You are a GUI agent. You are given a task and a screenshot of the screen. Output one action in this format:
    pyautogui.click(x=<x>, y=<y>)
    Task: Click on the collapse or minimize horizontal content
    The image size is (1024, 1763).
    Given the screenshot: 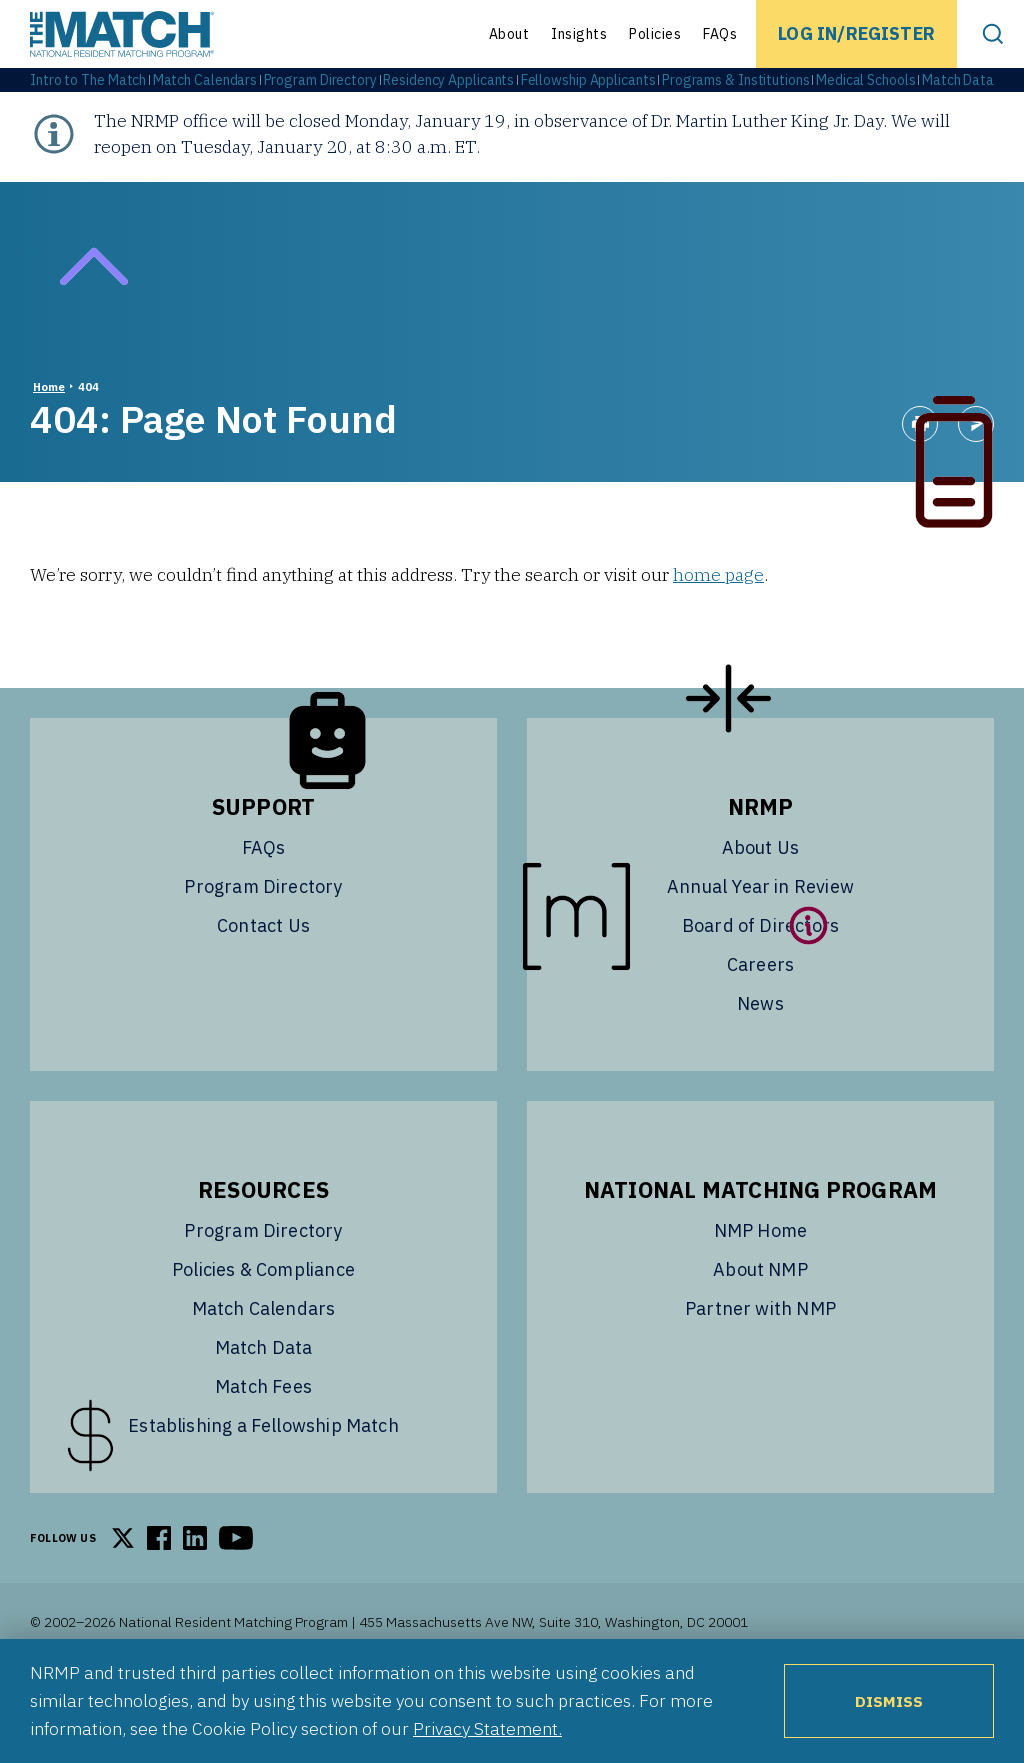 What is the action you would take?
    pyautogui.click(x=728, y=698)
    